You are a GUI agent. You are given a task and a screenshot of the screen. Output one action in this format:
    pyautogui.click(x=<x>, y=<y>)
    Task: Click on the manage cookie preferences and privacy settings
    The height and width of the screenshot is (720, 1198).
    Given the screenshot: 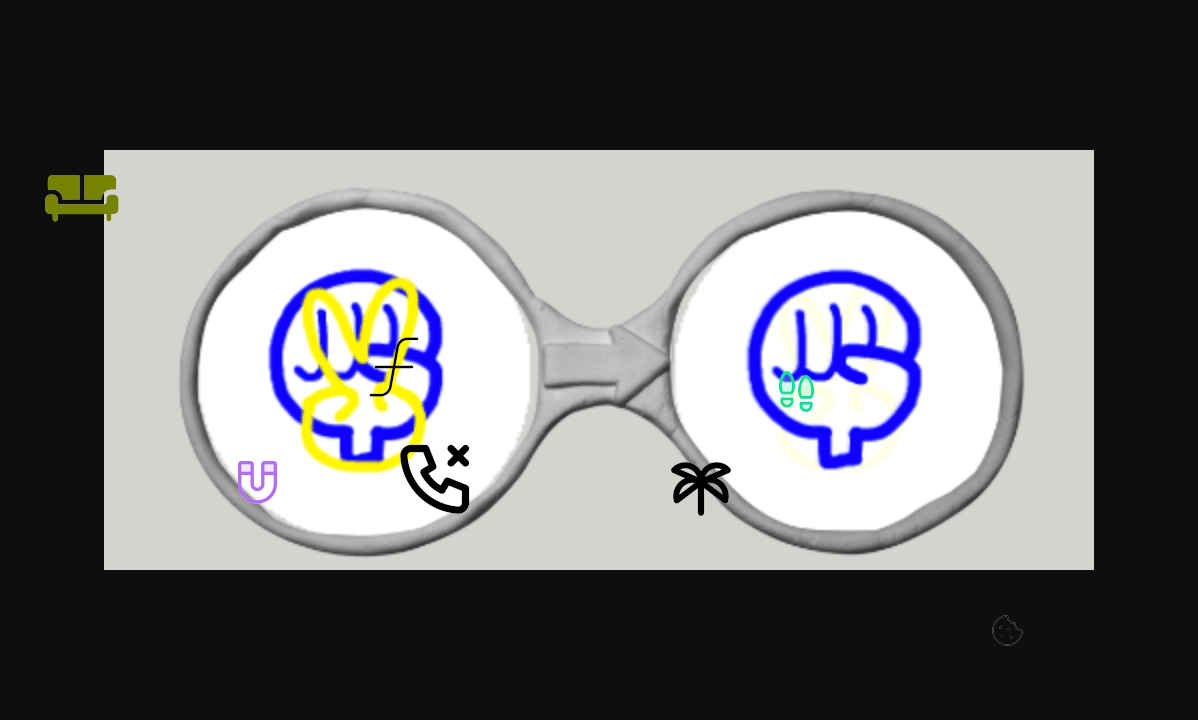 What is the action you would take?
    pyautogui.click(x=1007, y=630)
    